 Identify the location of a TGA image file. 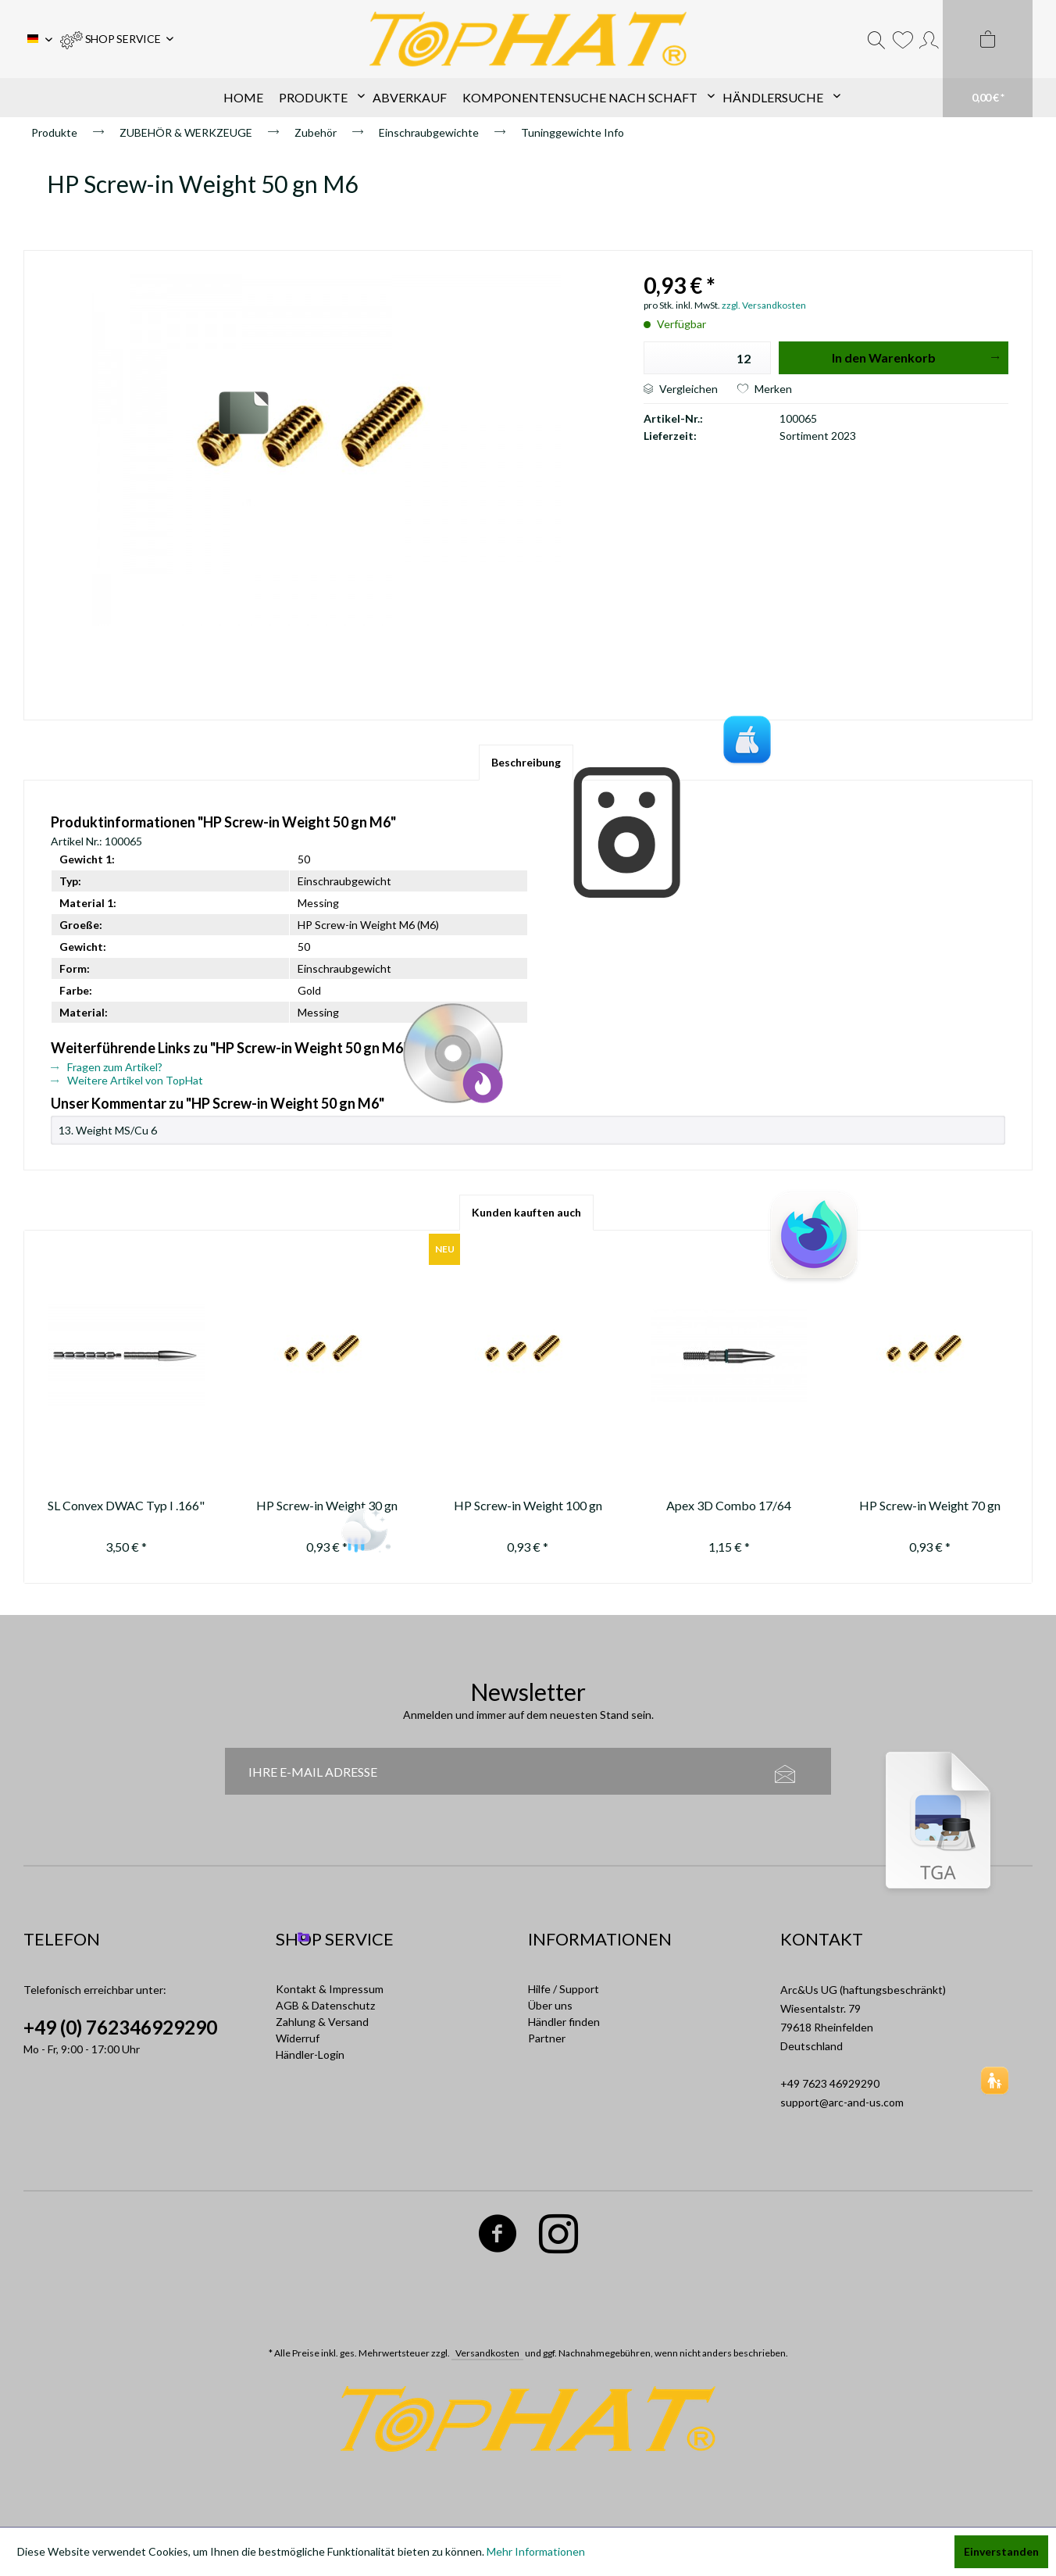
(938, 1823).